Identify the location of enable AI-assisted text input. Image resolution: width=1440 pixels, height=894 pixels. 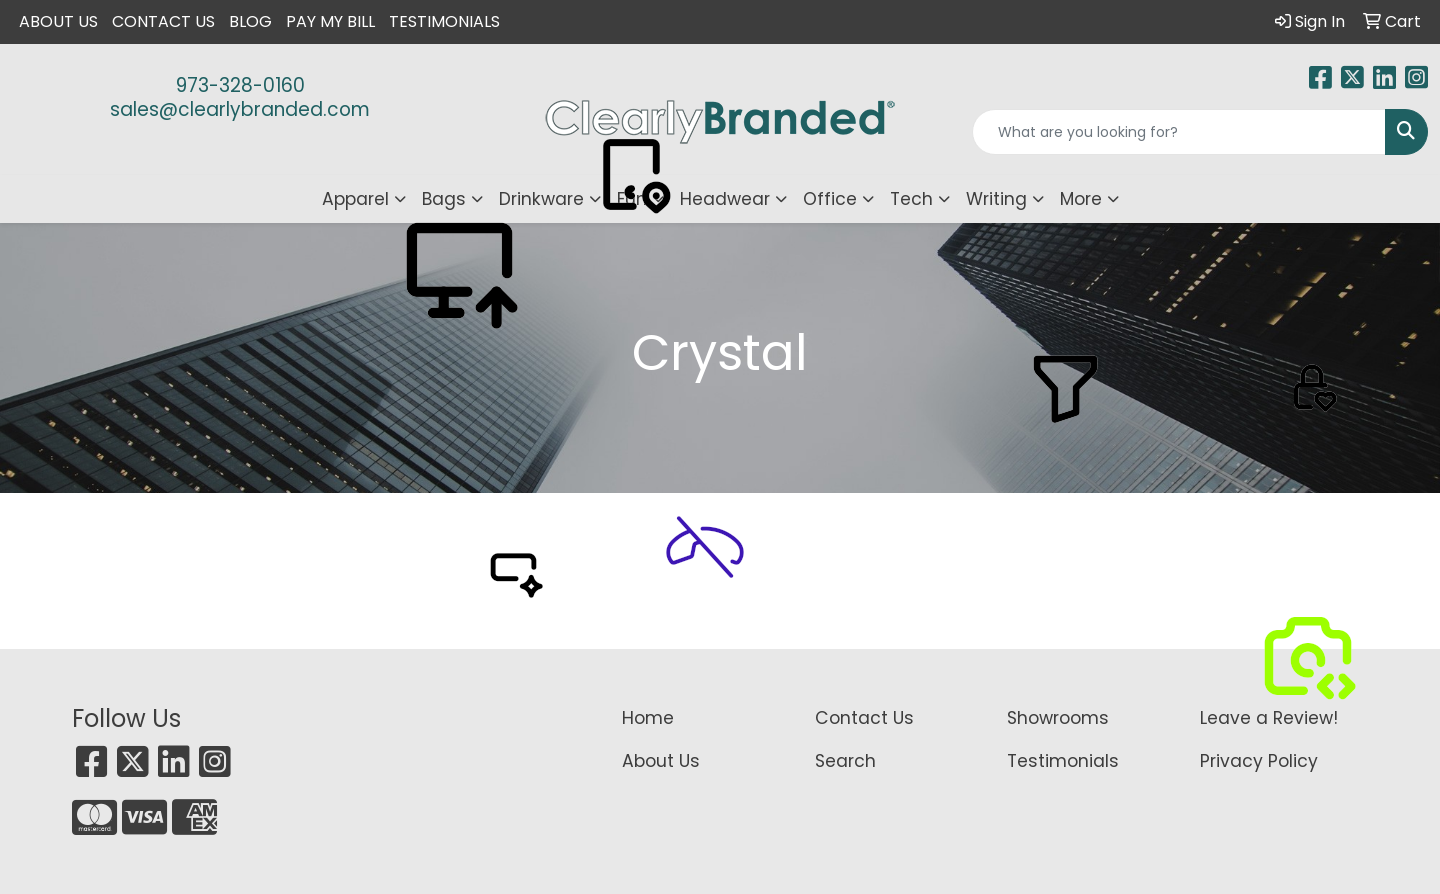
(513, 568).